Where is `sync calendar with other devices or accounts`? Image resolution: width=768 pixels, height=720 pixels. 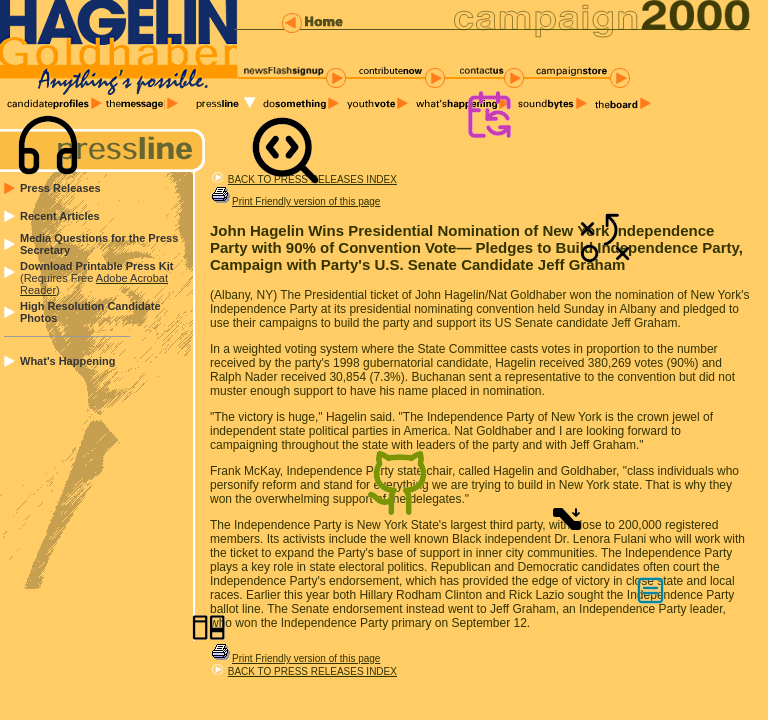
sync calendar with other devices or accounts is located at coordinates (489, 114).